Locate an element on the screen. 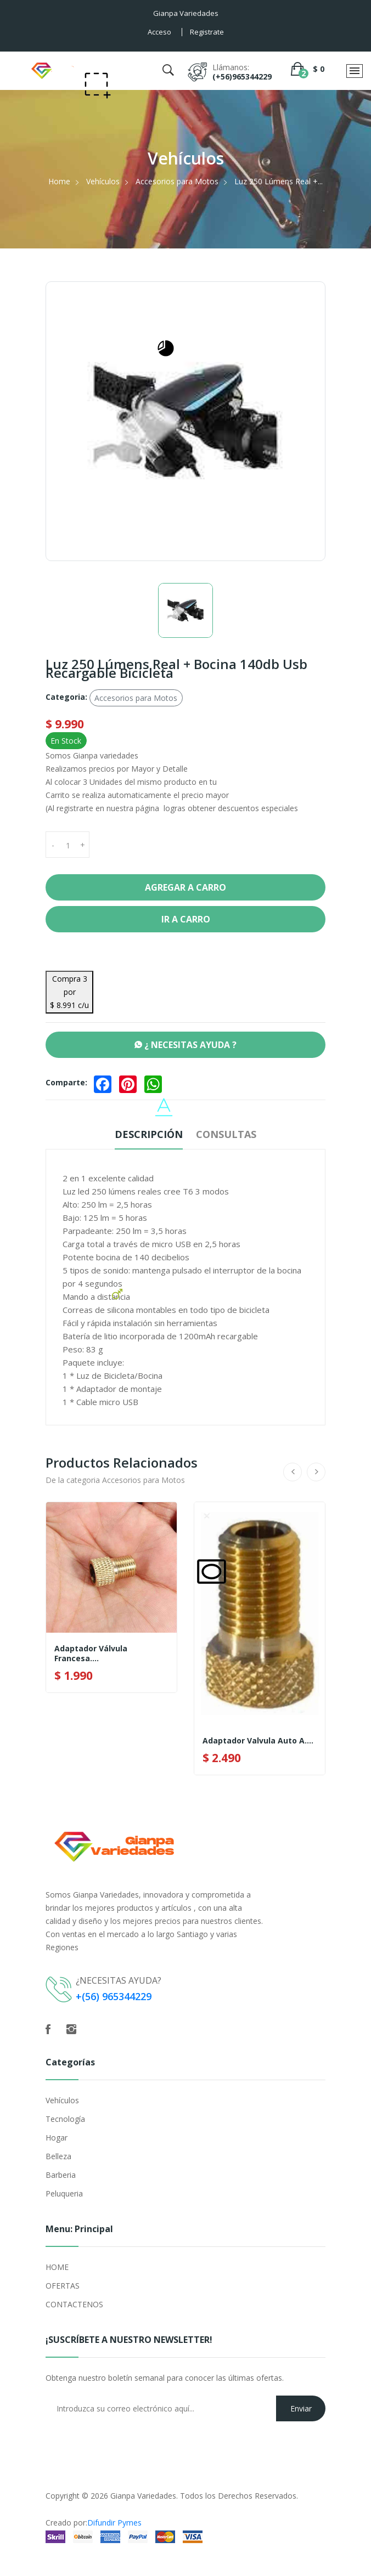 The image size is (371, 2576). add to current selection is located at coordinates (96, 84).